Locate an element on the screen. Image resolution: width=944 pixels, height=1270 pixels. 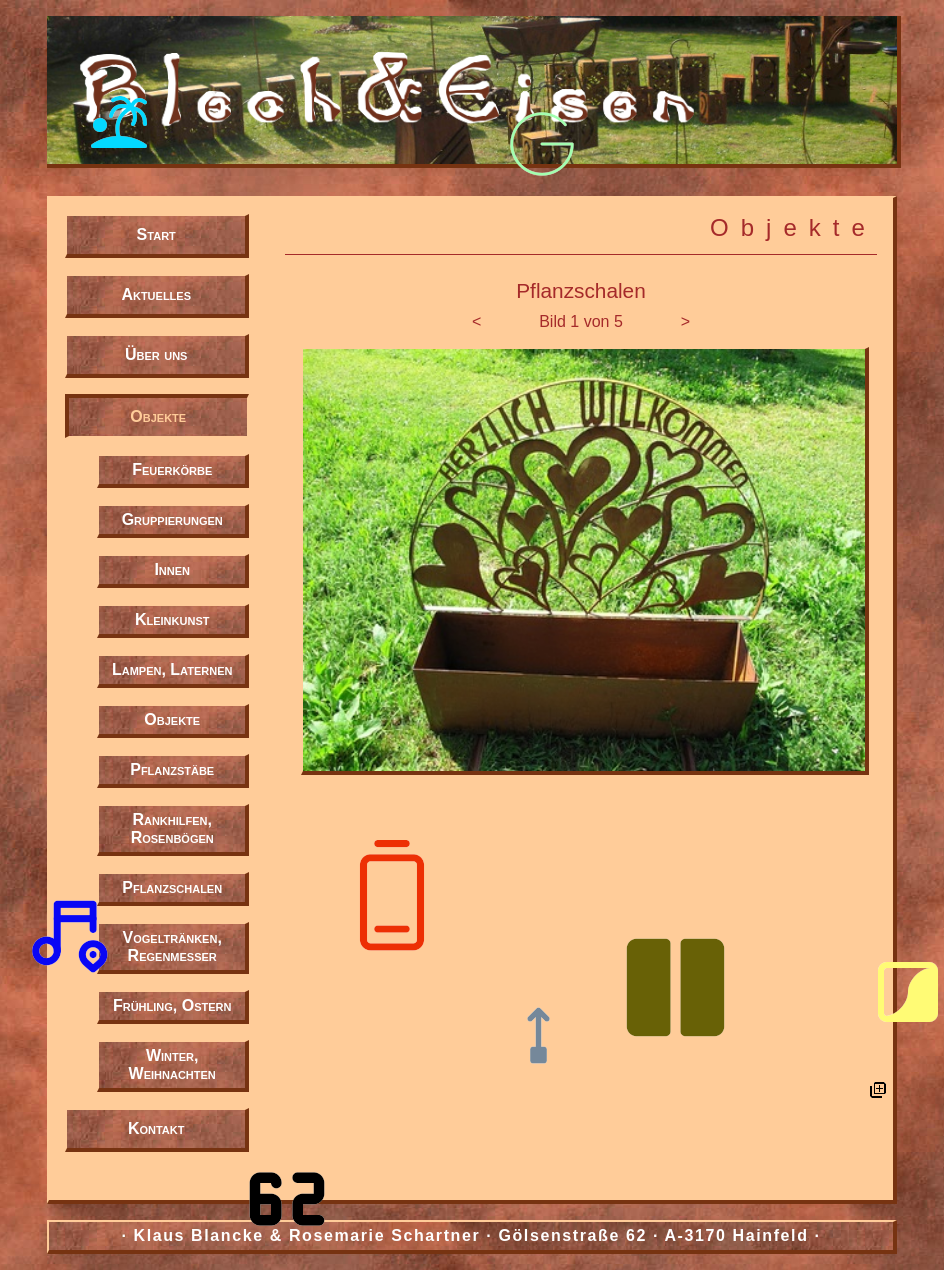
upload a file or content is located at coordinates (538, 1035).